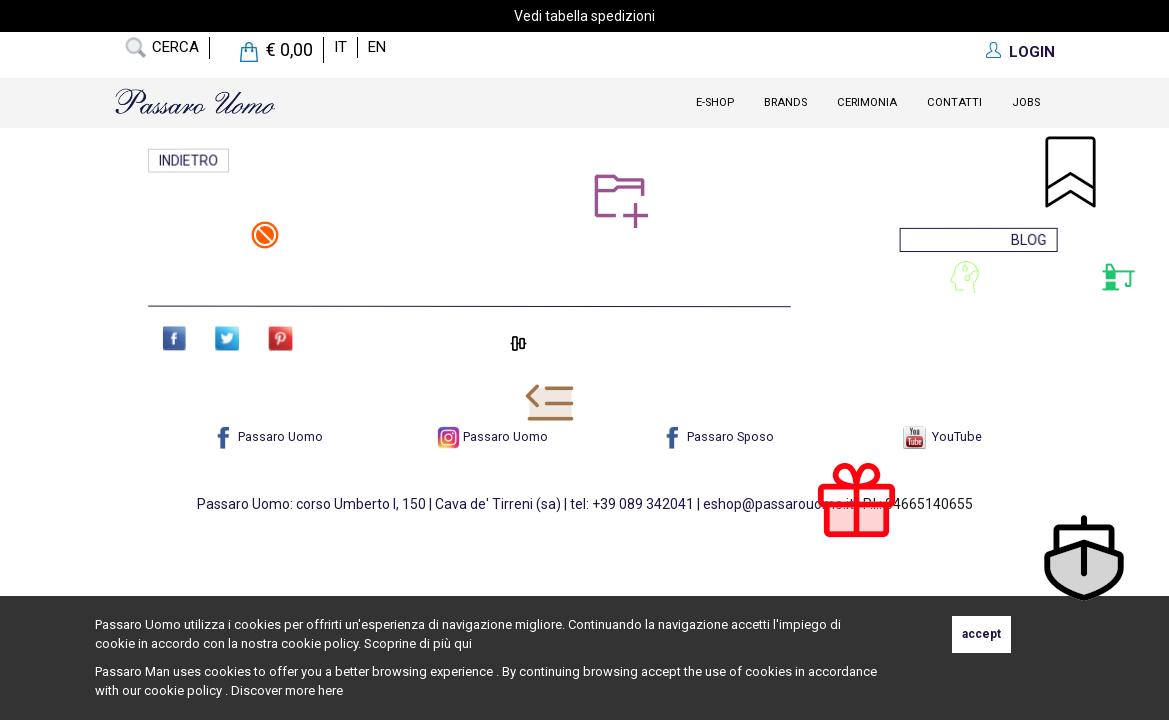 The height and width of the screenshot is (720, 1169). I want to click on create a new folder, so click(619, 199).